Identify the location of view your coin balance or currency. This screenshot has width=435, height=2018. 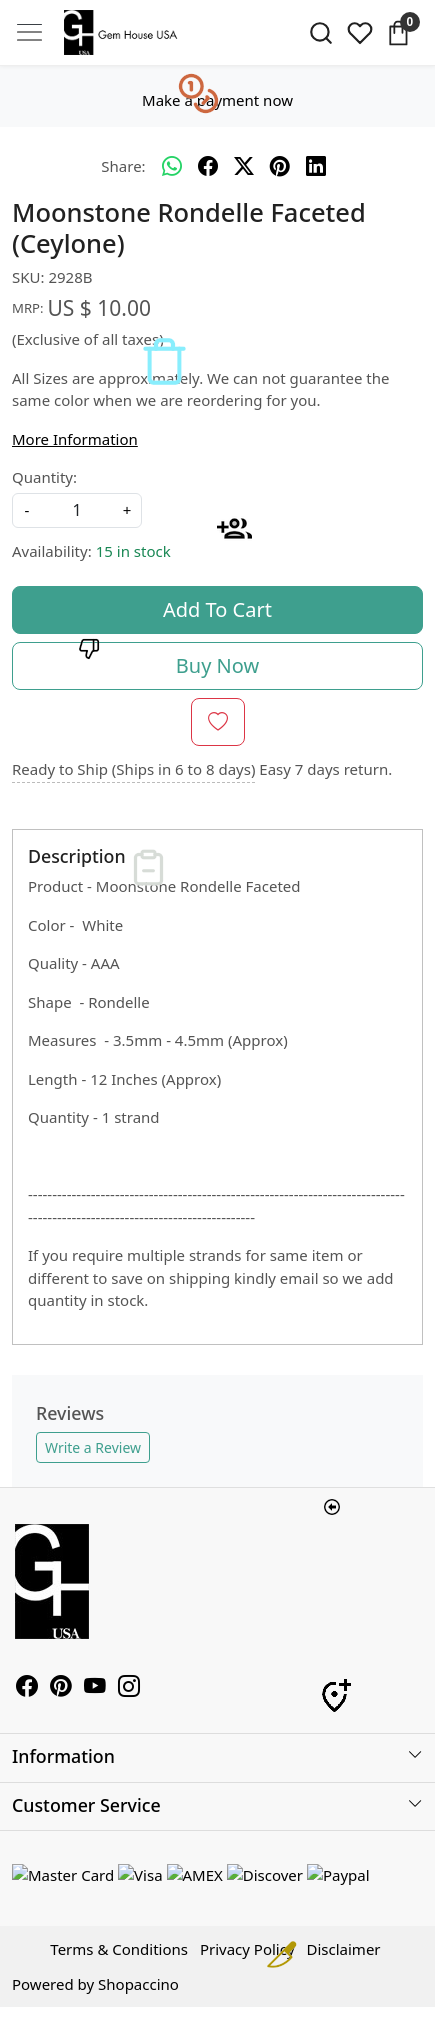
(198, 93).